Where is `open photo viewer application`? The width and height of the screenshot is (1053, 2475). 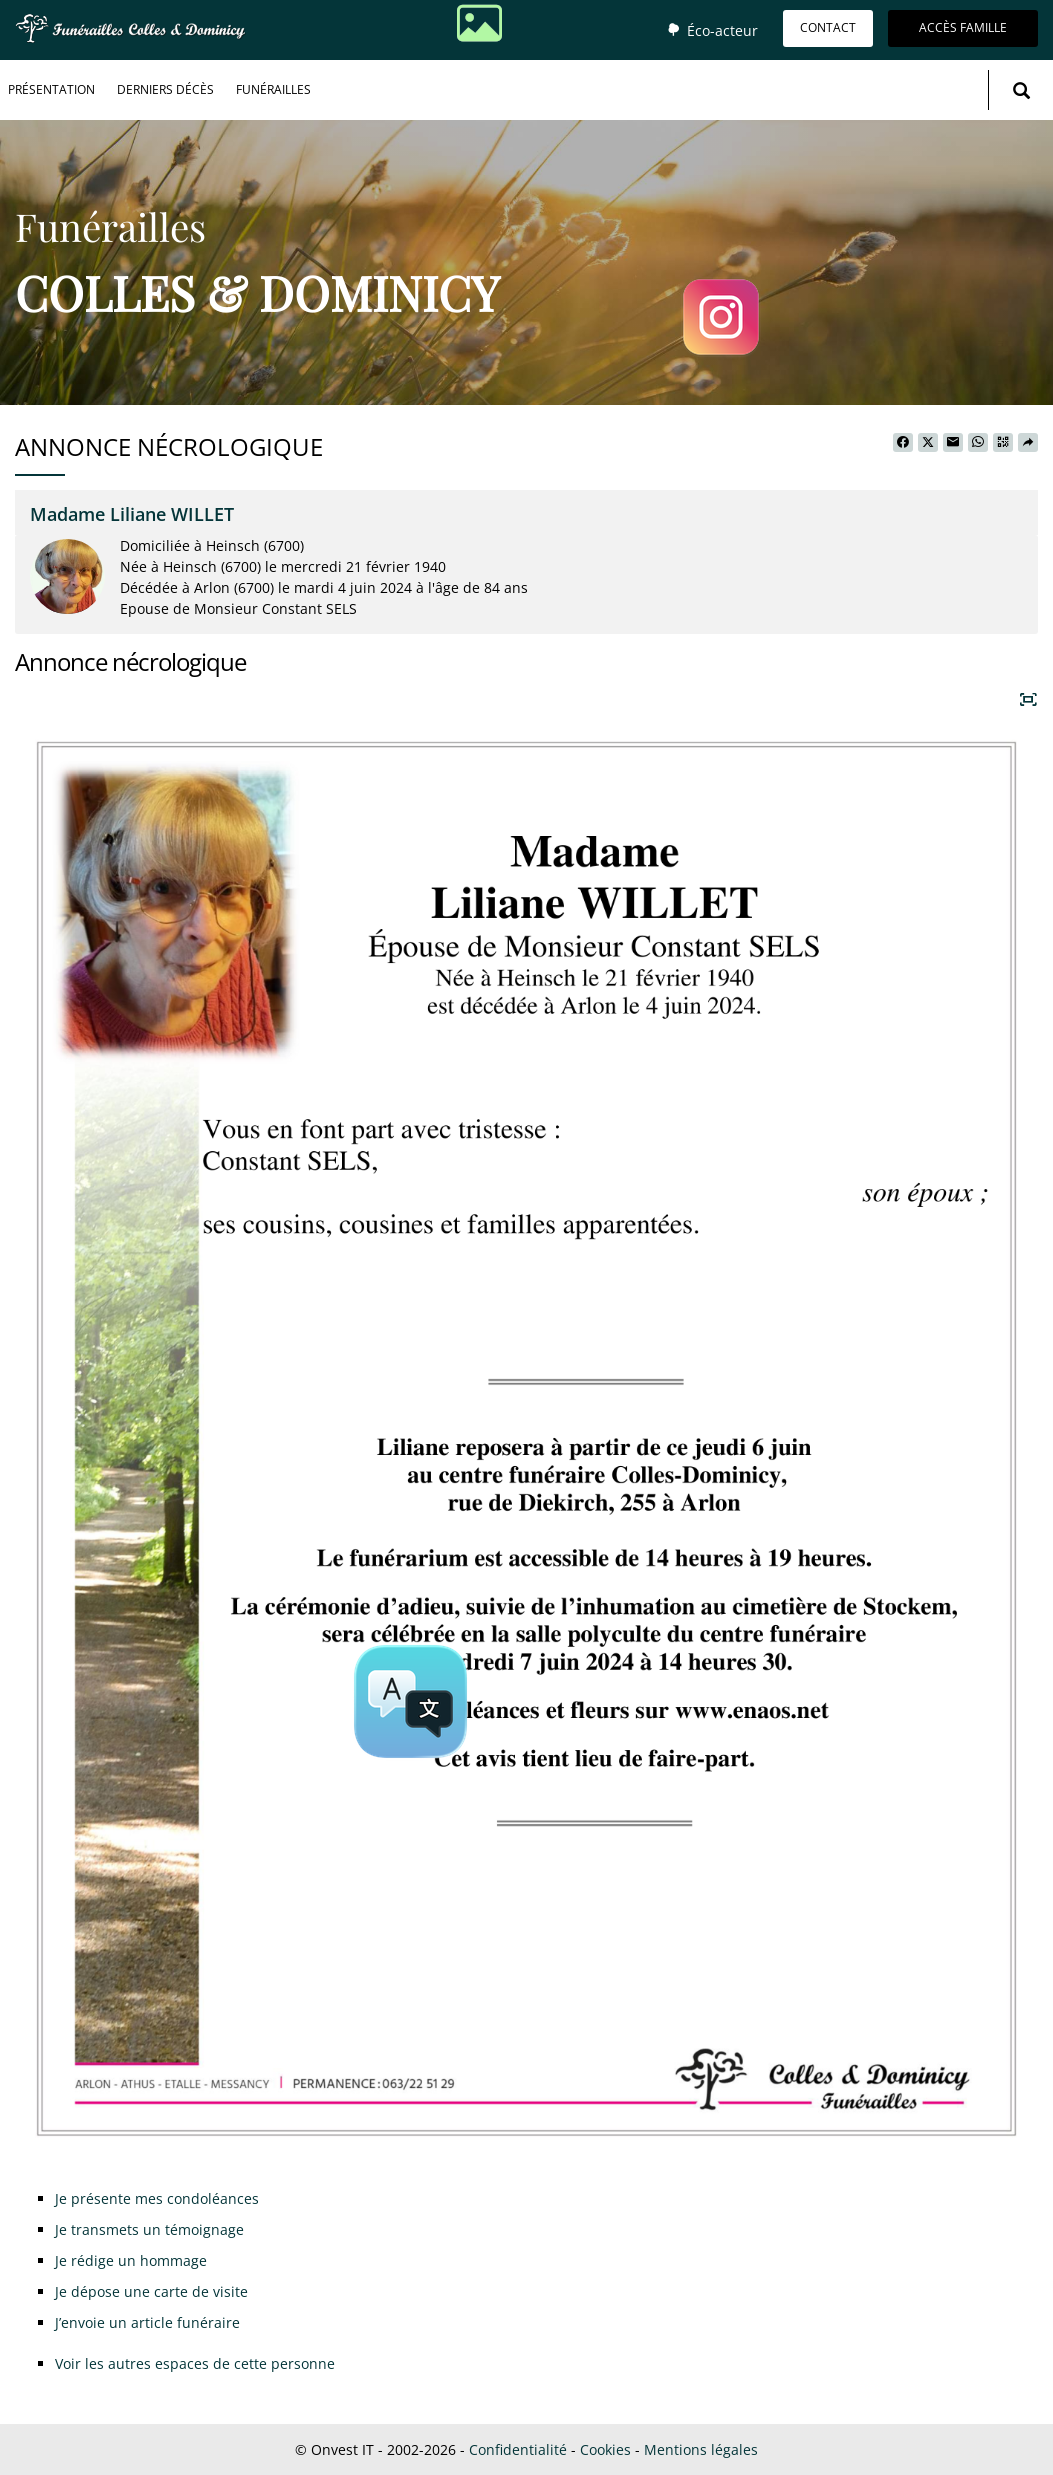
open photo viewer application is located at coordinates (479, 24).